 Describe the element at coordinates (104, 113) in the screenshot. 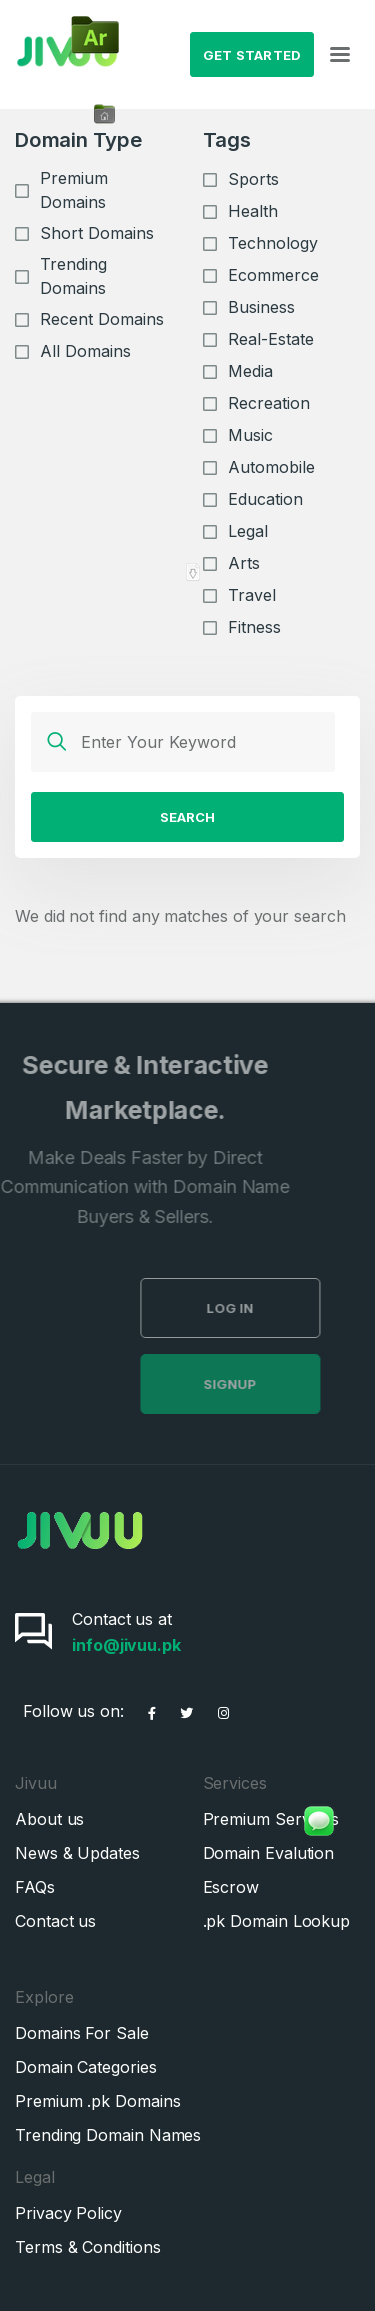

I see `access your home folder` at that location.